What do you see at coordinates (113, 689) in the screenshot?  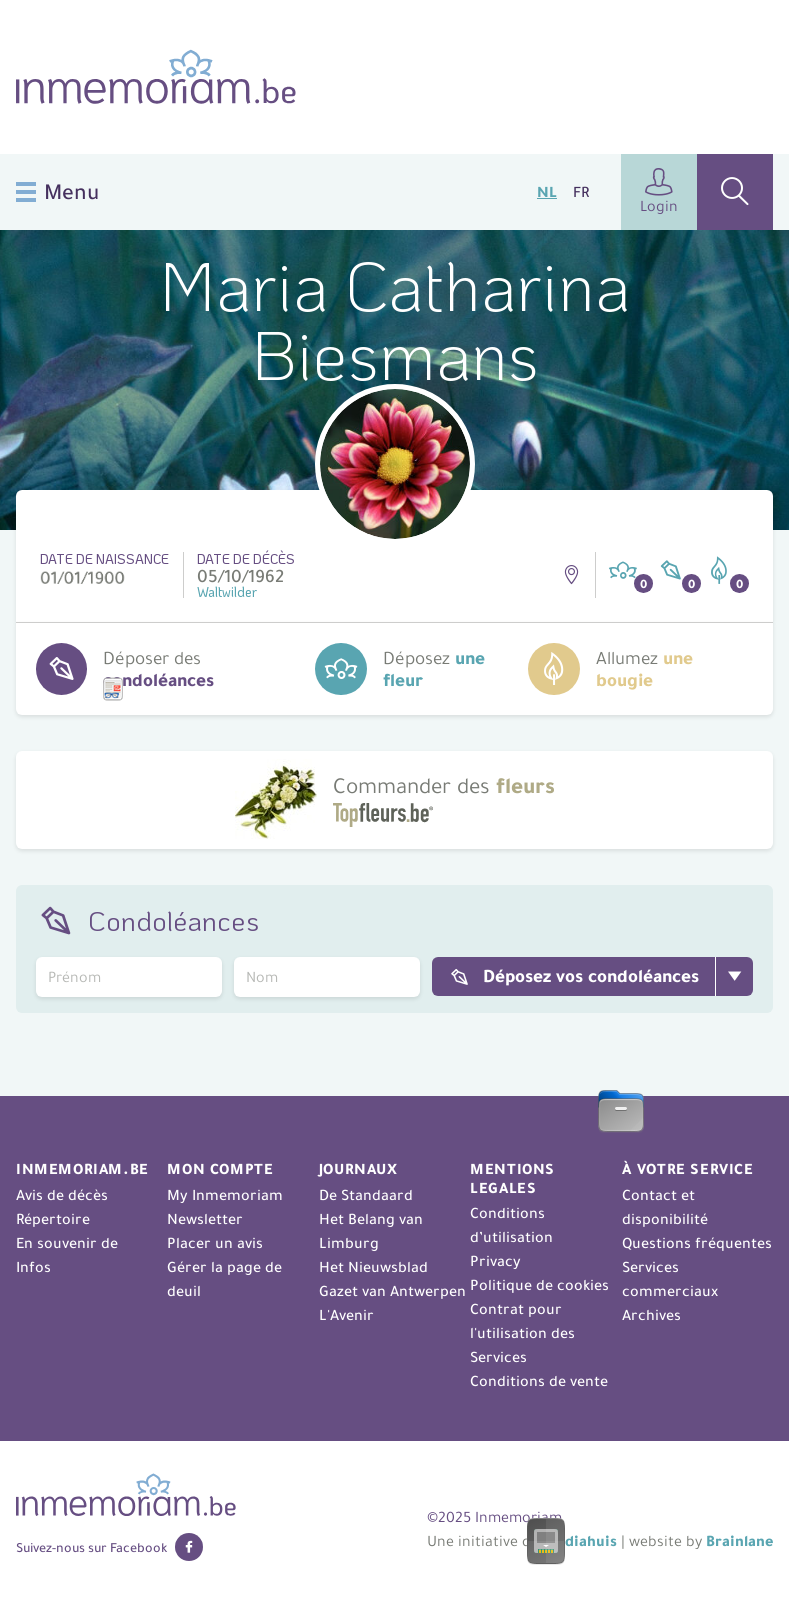 I see `open evince document viewer` at bounding box center [113, 689].